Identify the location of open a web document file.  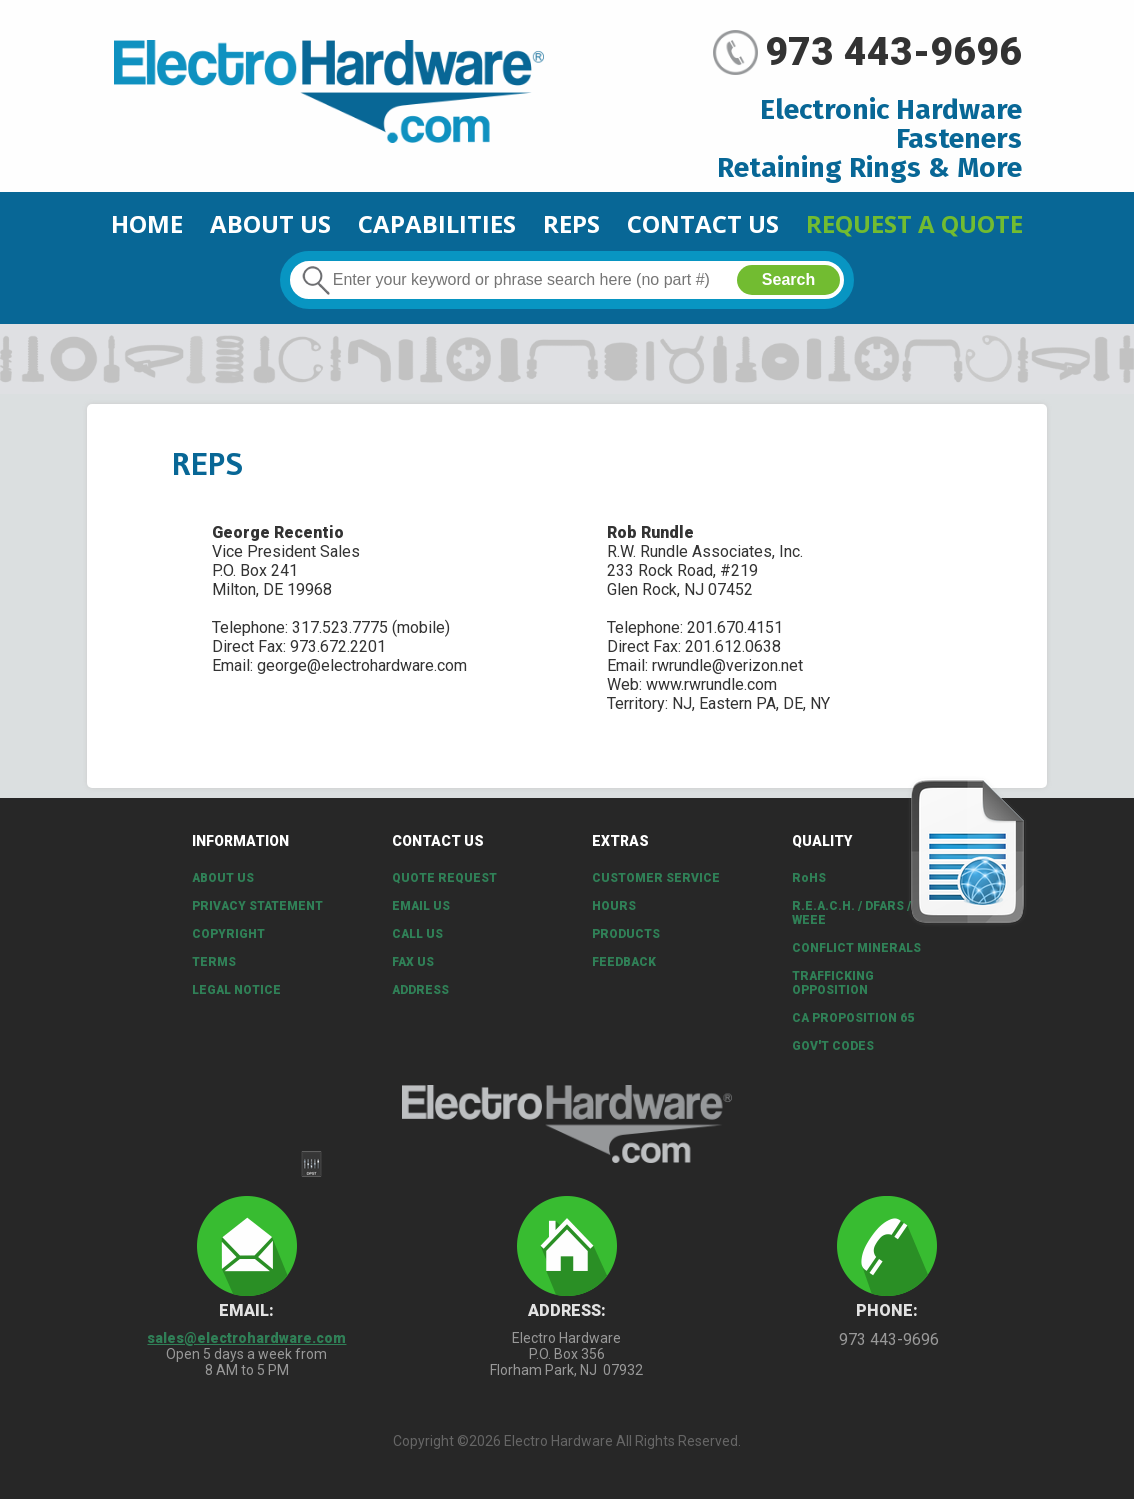
(967, 851).